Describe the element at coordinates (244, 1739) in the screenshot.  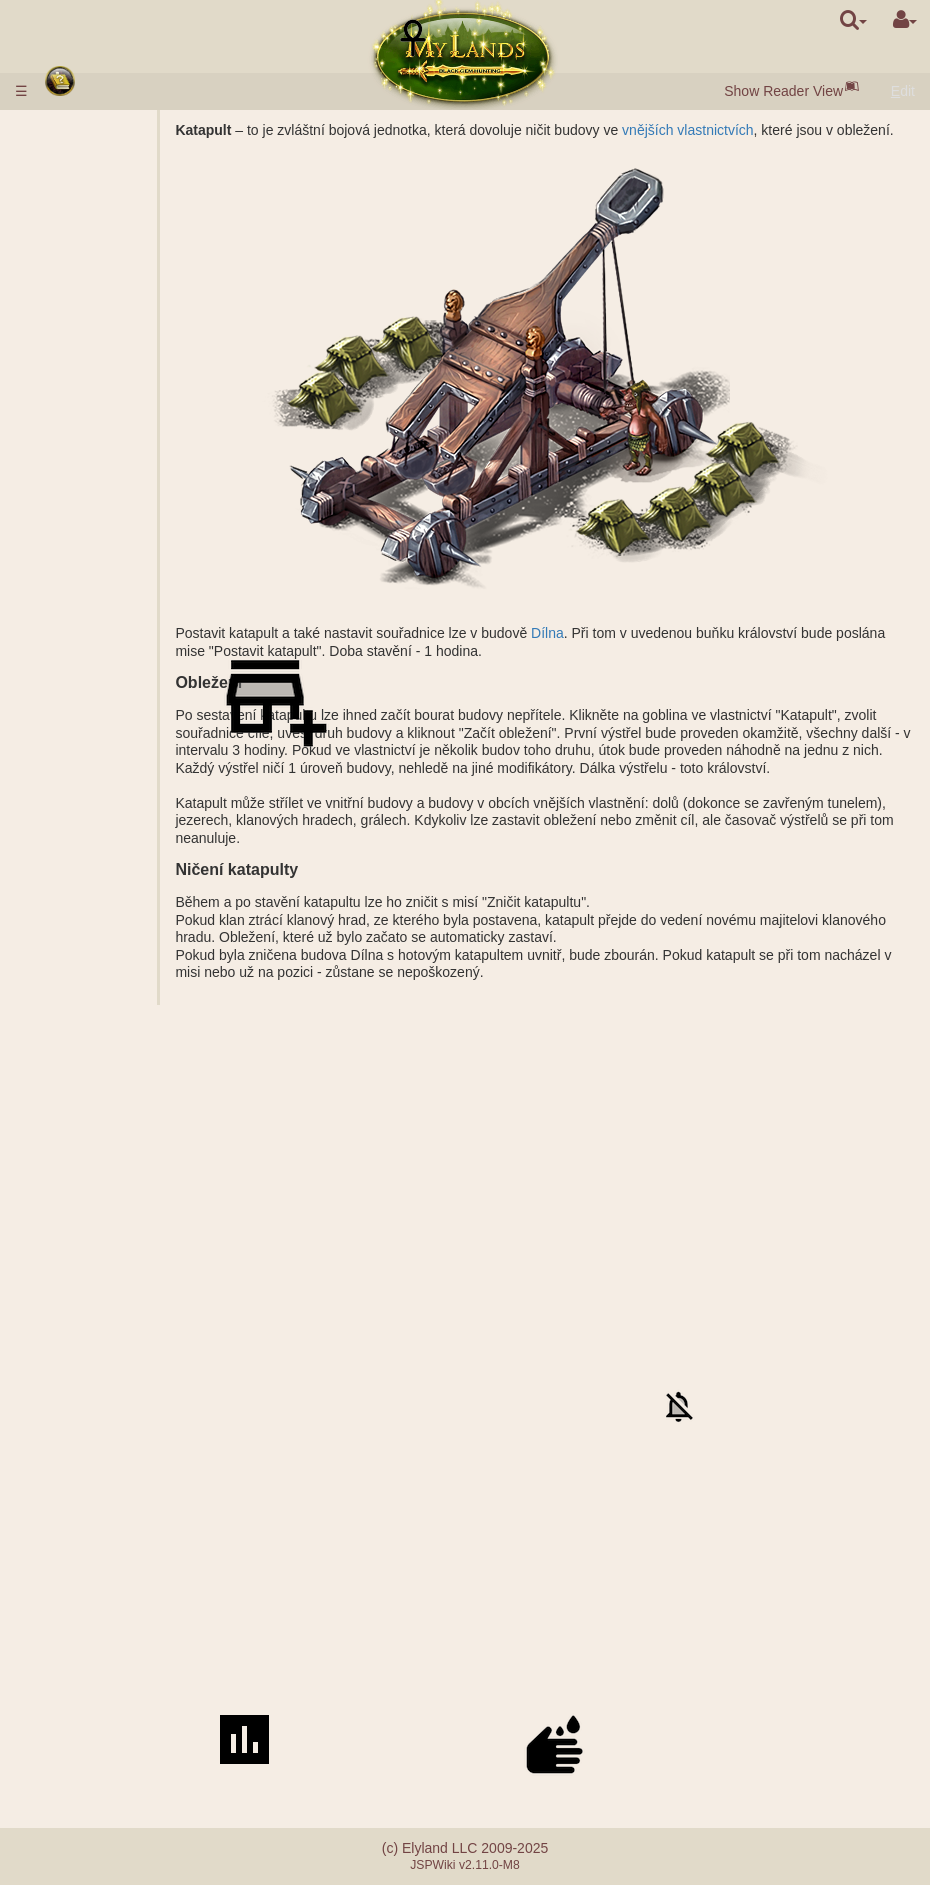
I see `insert a chart or graph into a document` at that location.